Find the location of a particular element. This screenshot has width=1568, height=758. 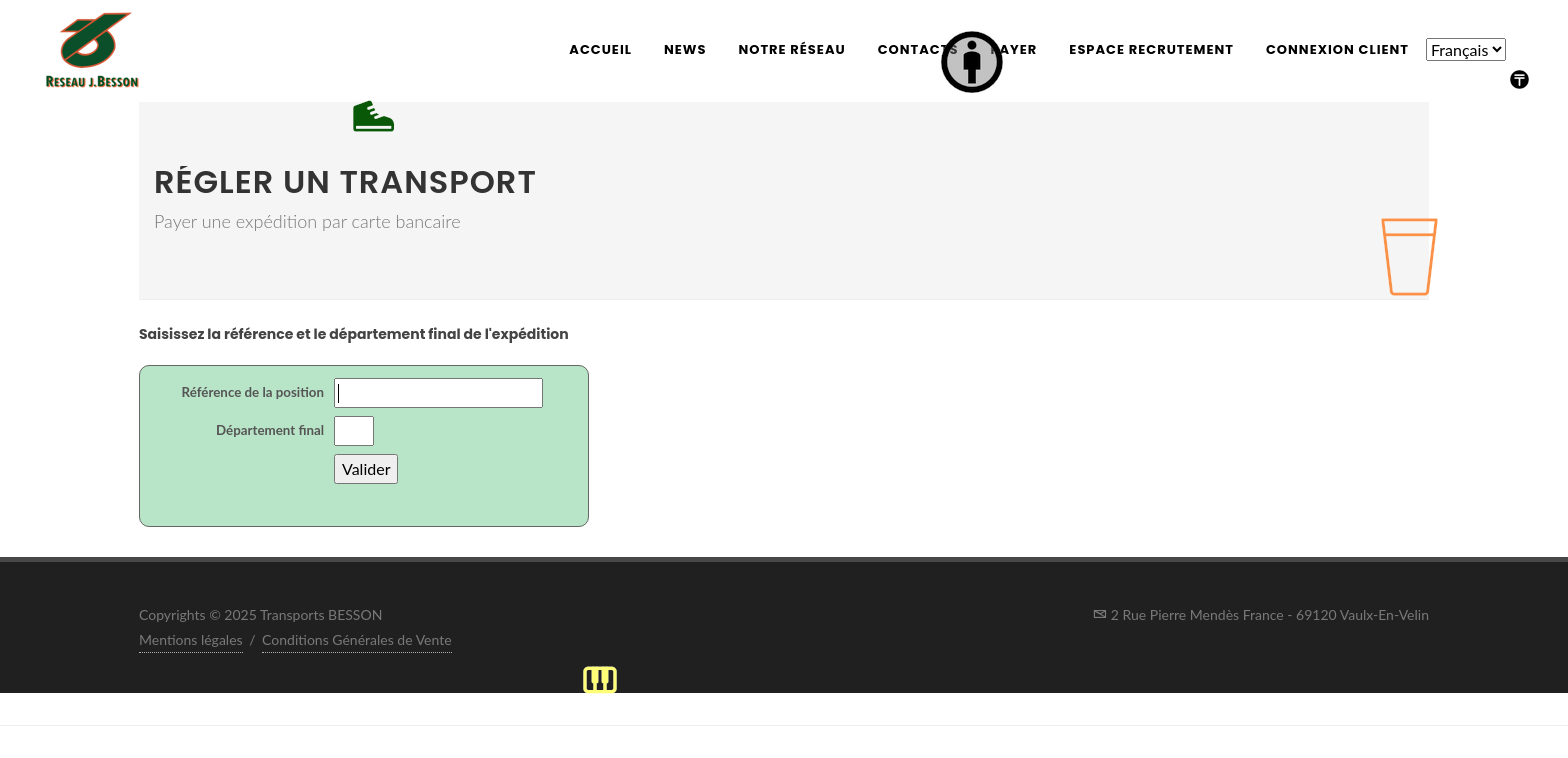

indicates kazakhstani tenge currency is located at coordinates (1519, 79).